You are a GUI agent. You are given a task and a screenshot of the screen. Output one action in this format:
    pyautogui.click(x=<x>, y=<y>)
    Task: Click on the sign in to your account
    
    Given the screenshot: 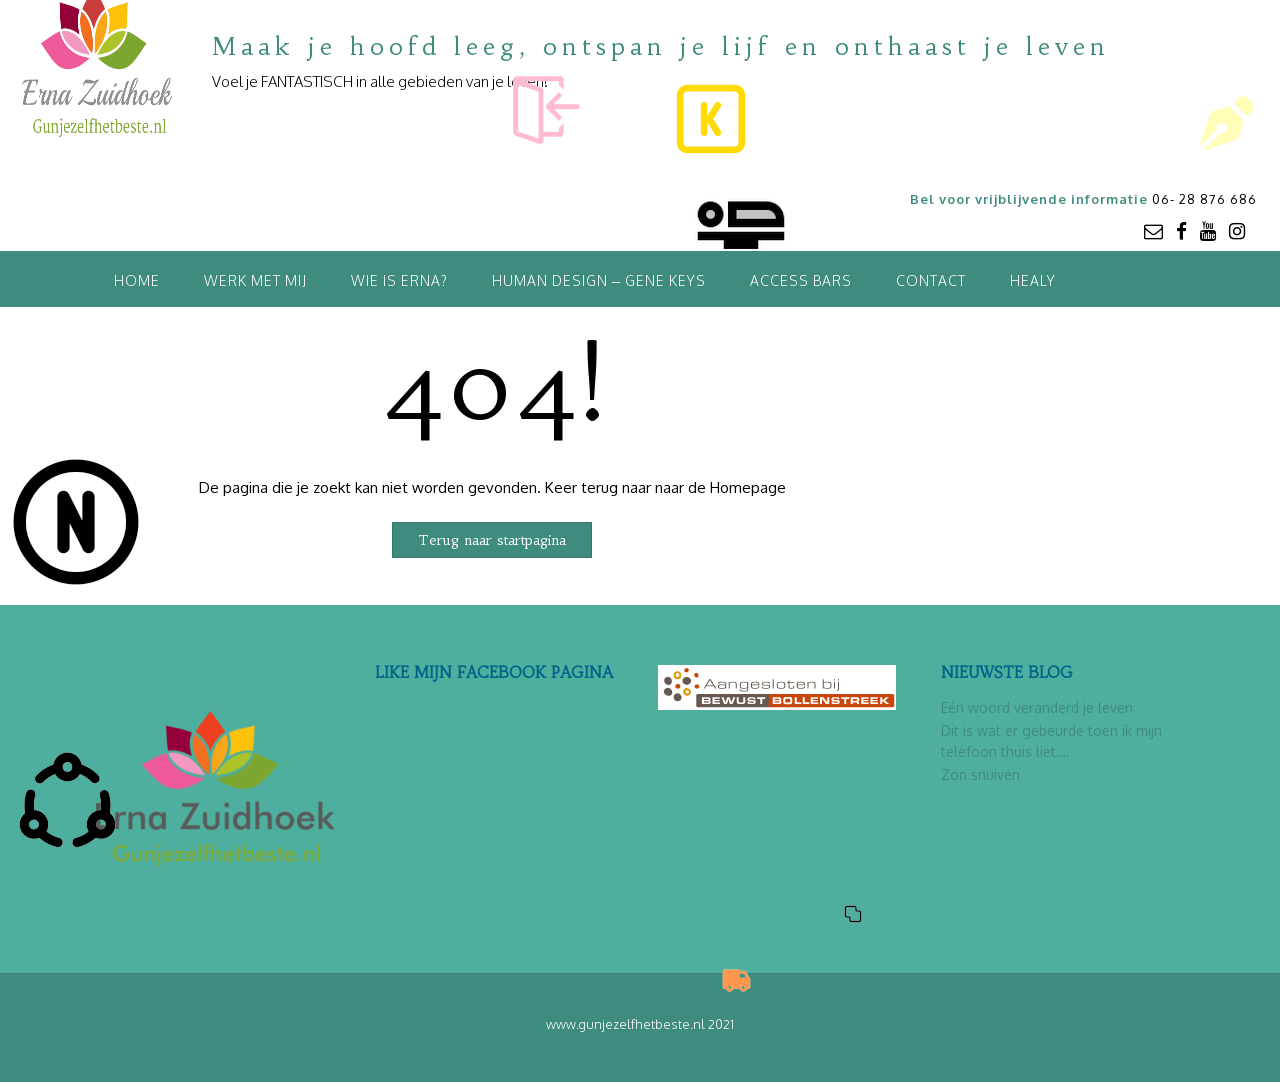 What is the action you would take?
    pyautogui.click(x=543, y=106)
    